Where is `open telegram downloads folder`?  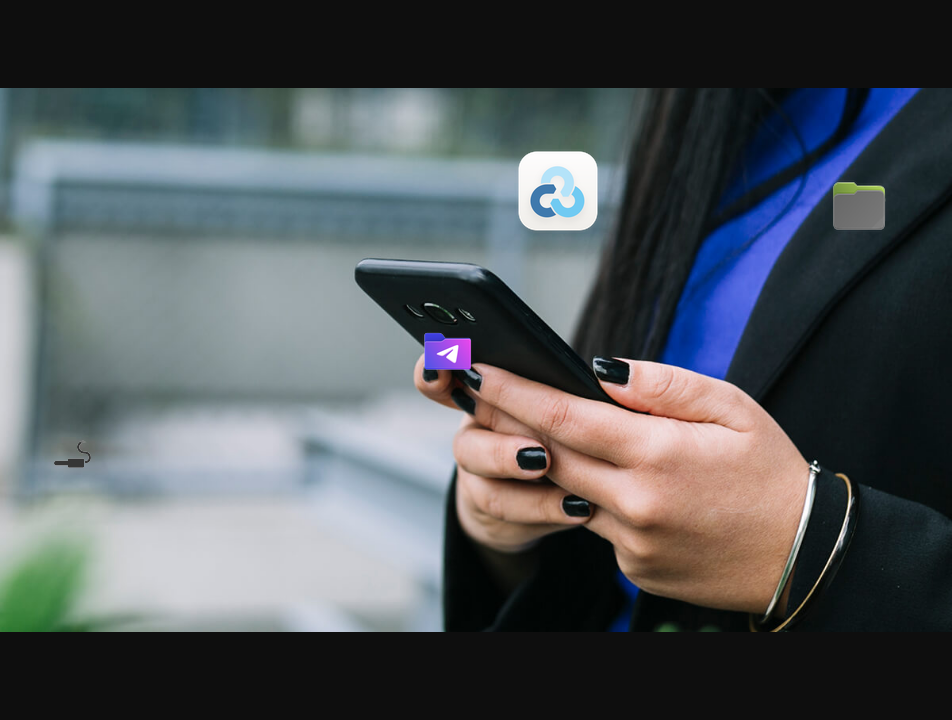 open telegram downloads folder is located at coordinates (447, 352).